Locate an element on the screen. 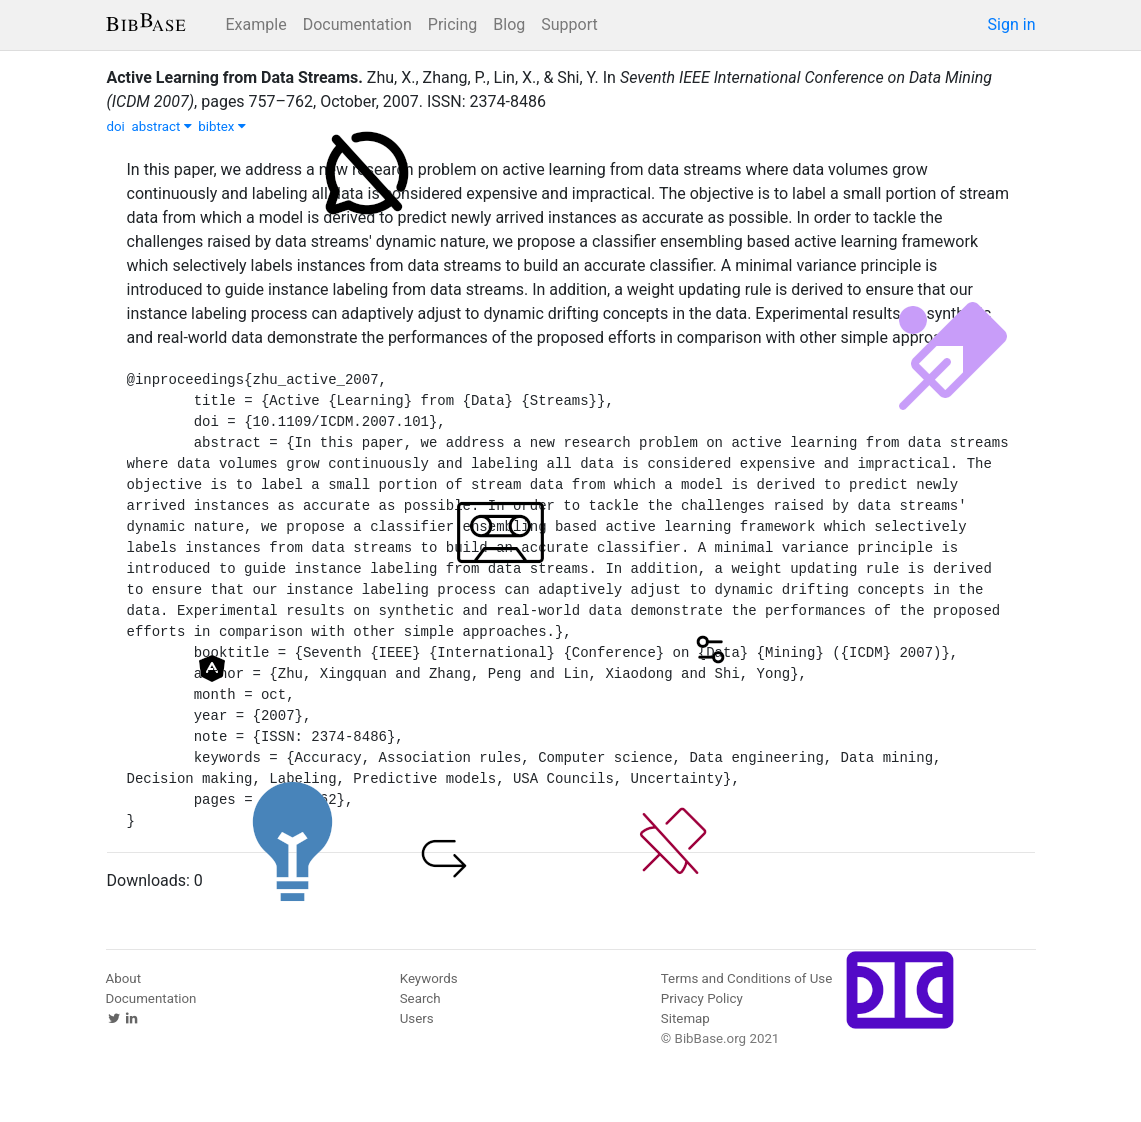 The height and width of the screenshot is (1122, 1141). access audio recordings or voice memos is located at coordinates (500, 532).